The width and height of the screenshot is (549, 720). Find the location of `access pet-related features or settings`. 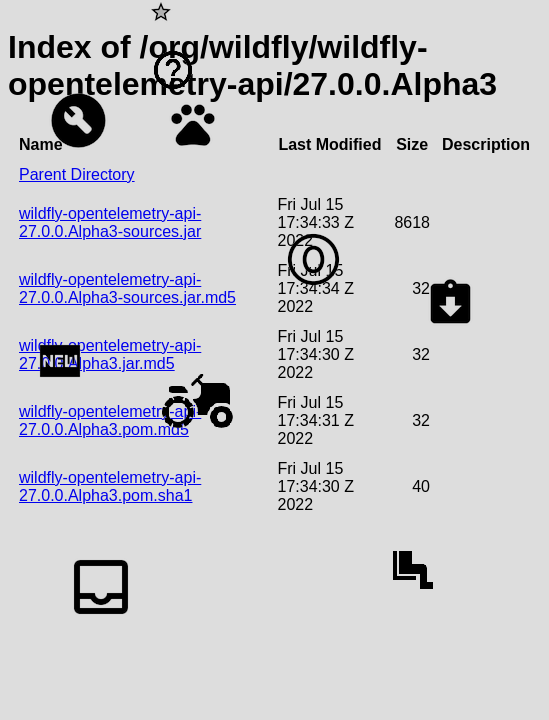

access pet-related features or settings is located at coordinates (193, 124).